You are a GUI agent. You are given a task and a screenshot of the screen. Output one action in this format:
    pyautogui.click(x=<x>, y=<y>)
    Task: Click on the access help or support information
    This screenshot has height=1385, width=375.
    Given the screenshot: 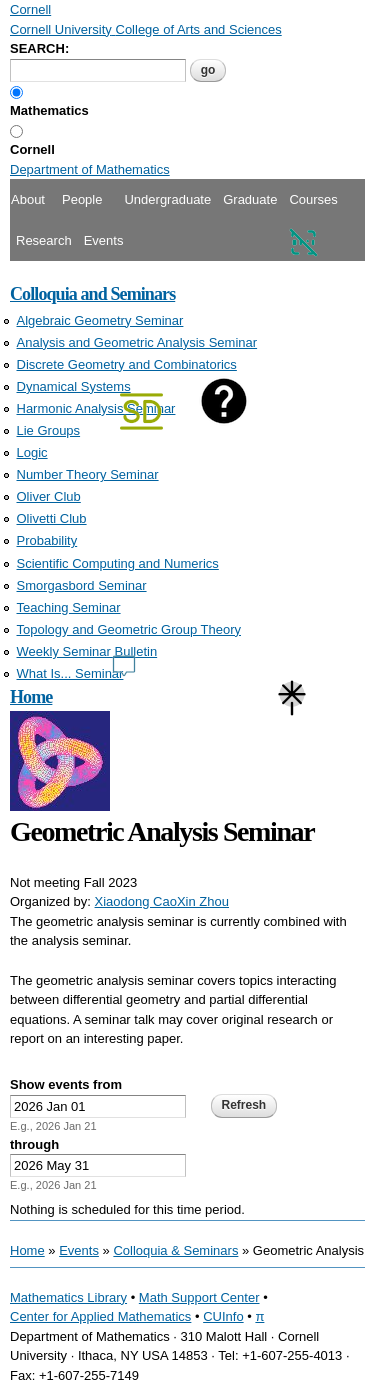 What is the action you would take?
    pyautogui.click(x=224, y=401)
    